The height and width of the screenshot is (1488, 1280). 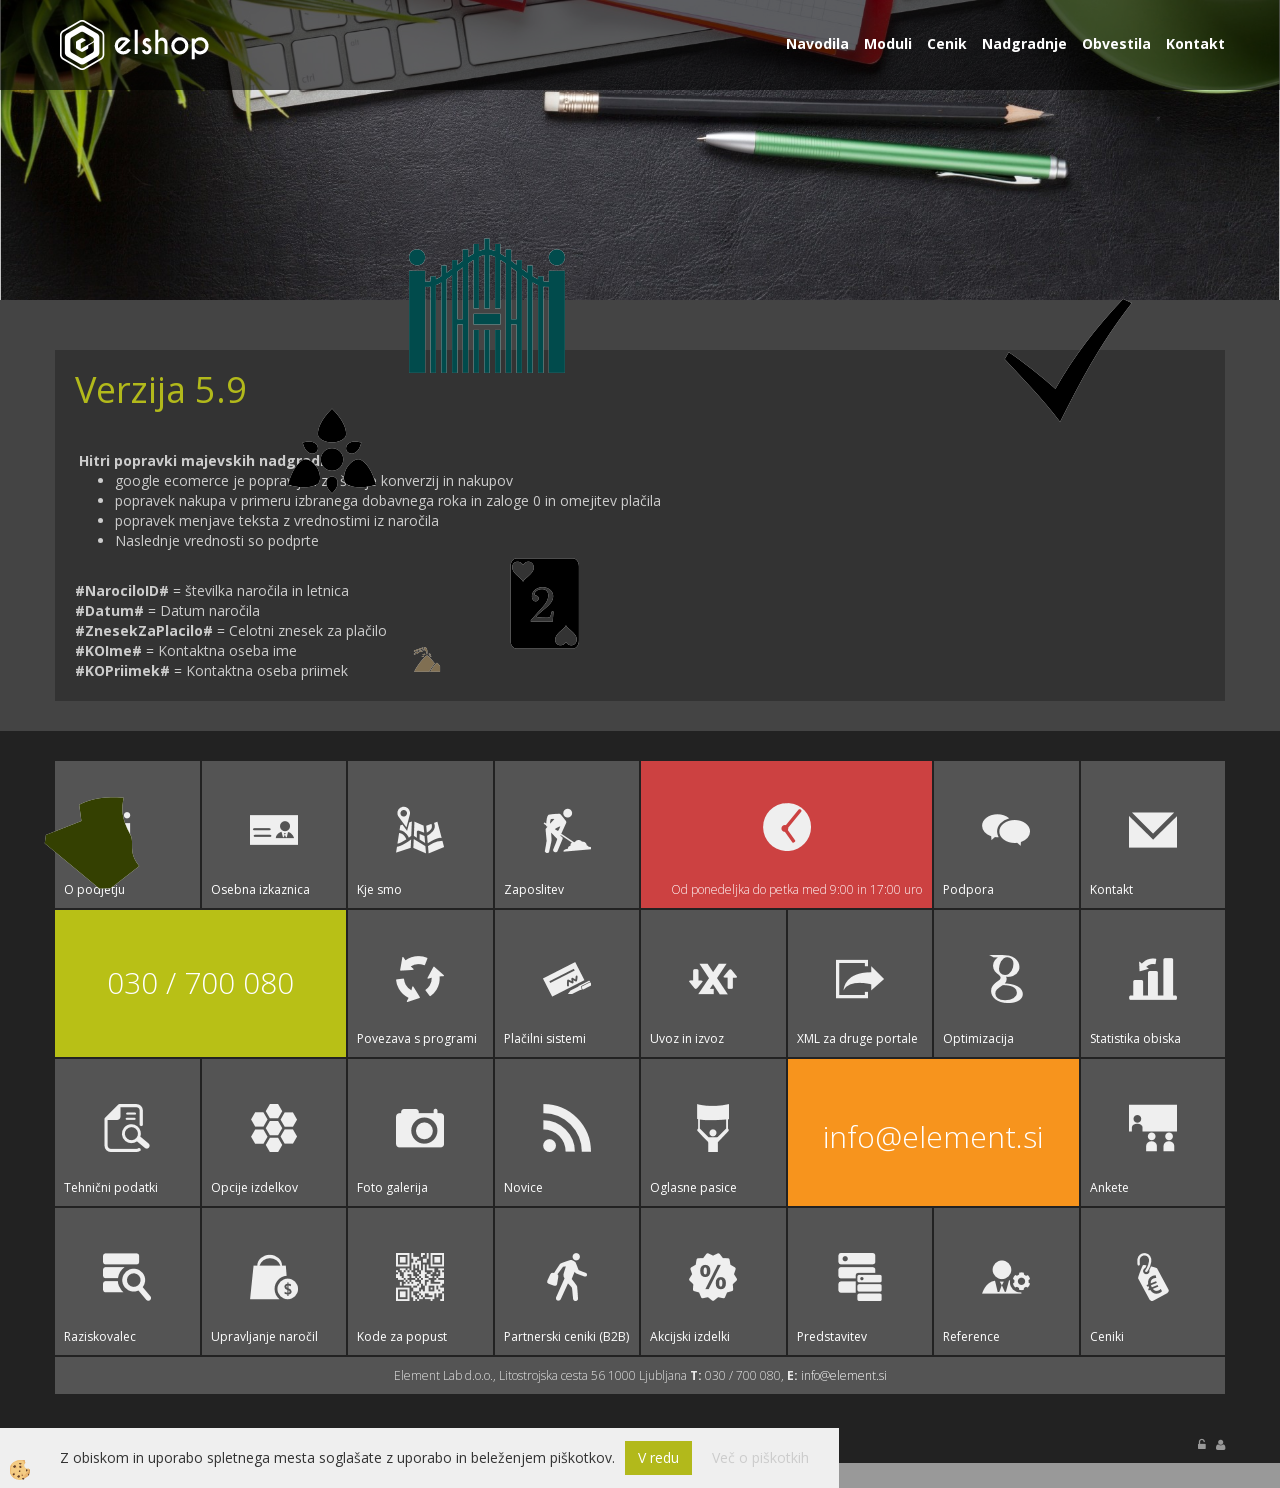 I want to click on represents a hive mind or collective intelligence feature, so click(x=332, y=451).